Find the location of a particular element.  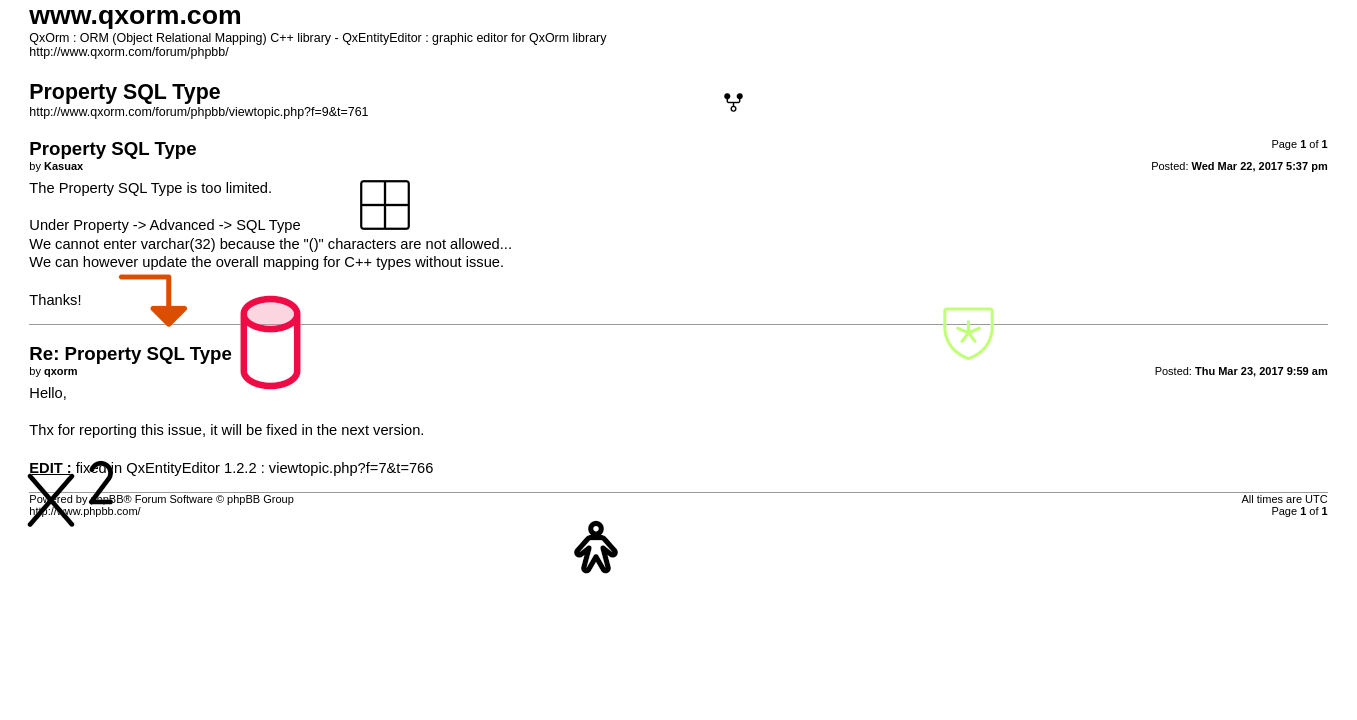

view your profile is located at coordinates (596, 548).